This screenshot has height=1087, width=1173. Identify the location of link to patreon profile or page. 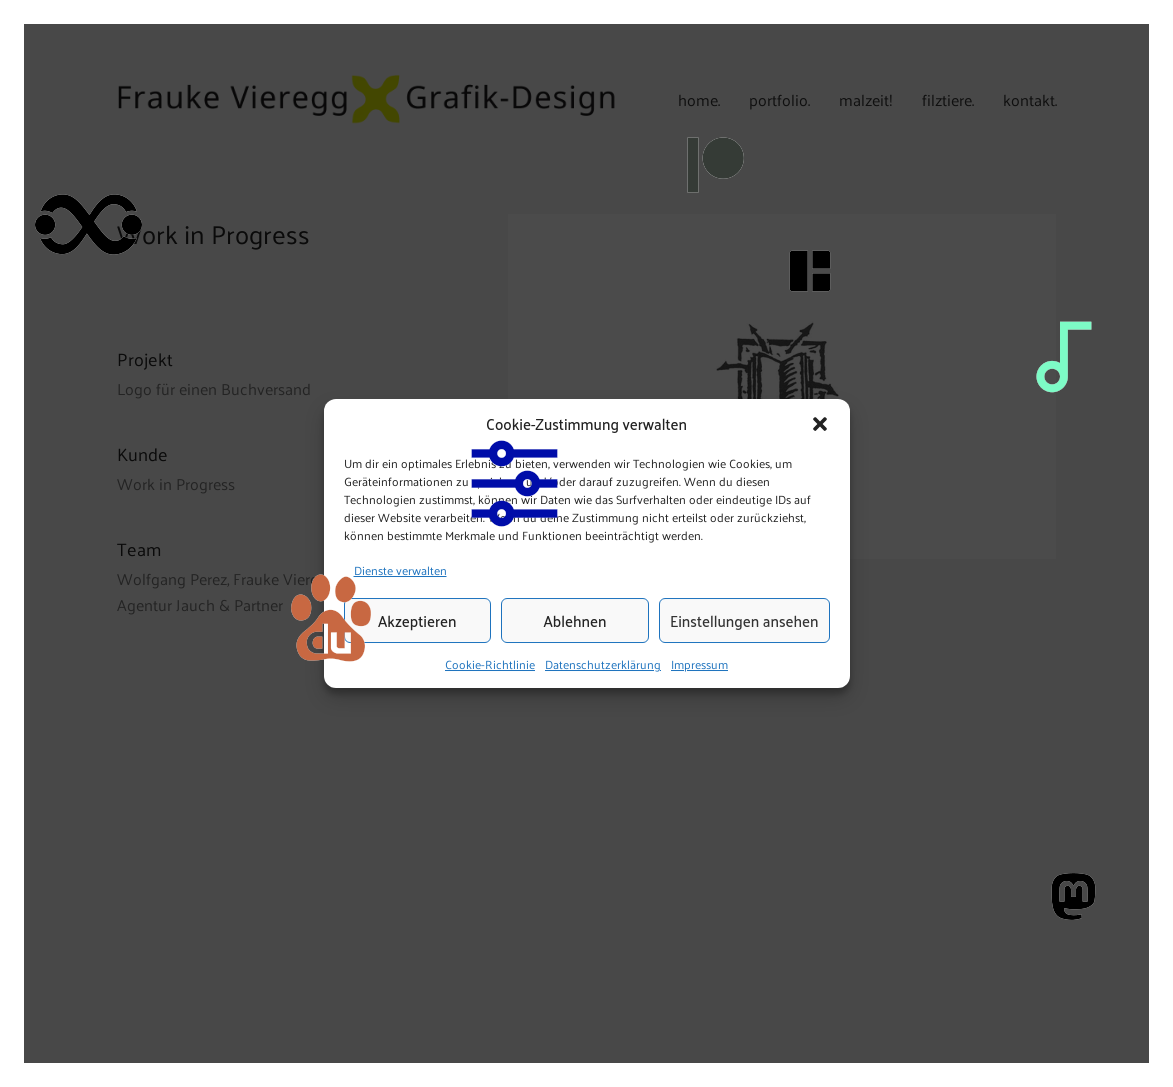
(715, 165).